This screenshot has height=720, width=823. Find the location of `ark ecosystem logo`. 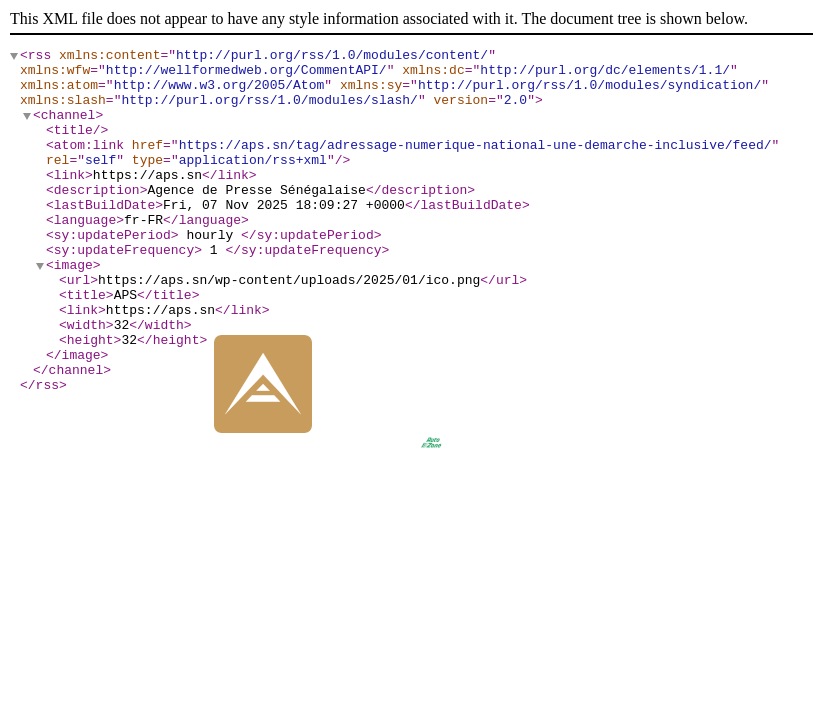

ark ecosystem logo is located at coordinates (263, 384).